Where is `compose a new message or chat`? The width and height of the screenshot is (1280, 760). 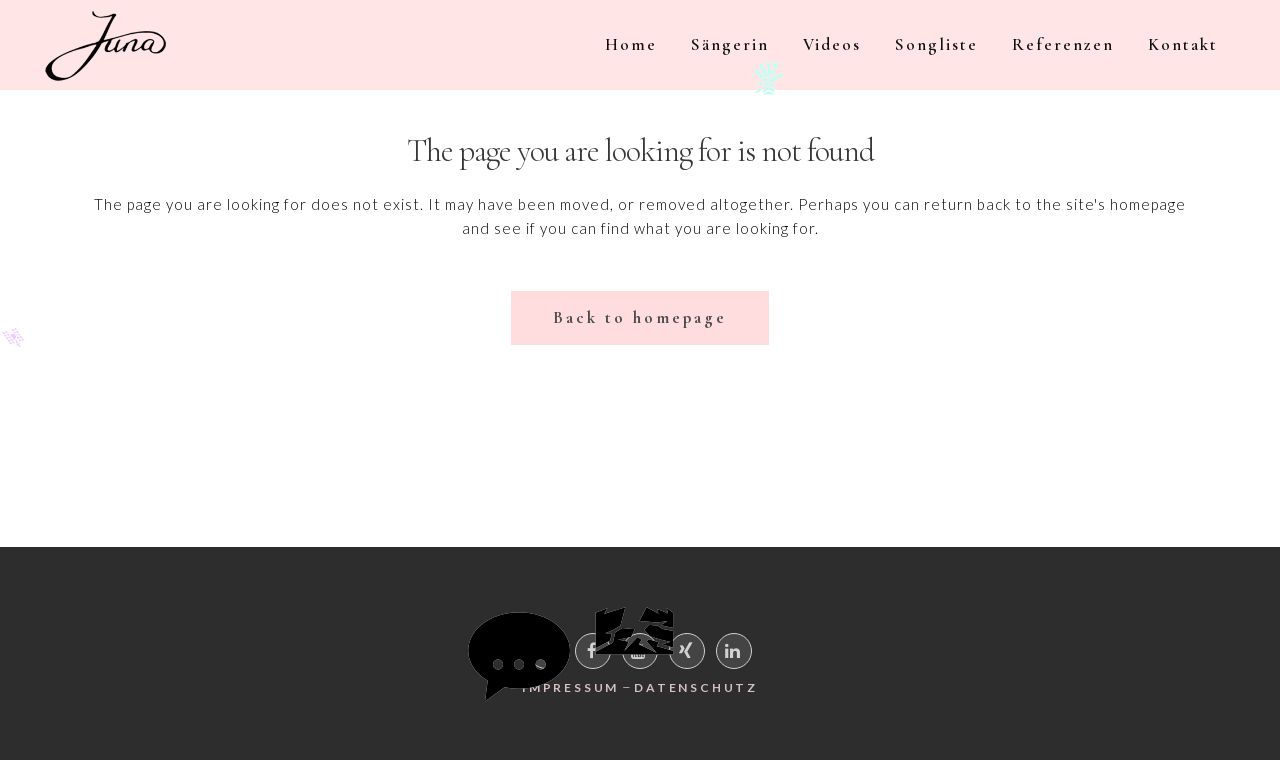 compose a new message or chat is located at coordinates (519, 655).